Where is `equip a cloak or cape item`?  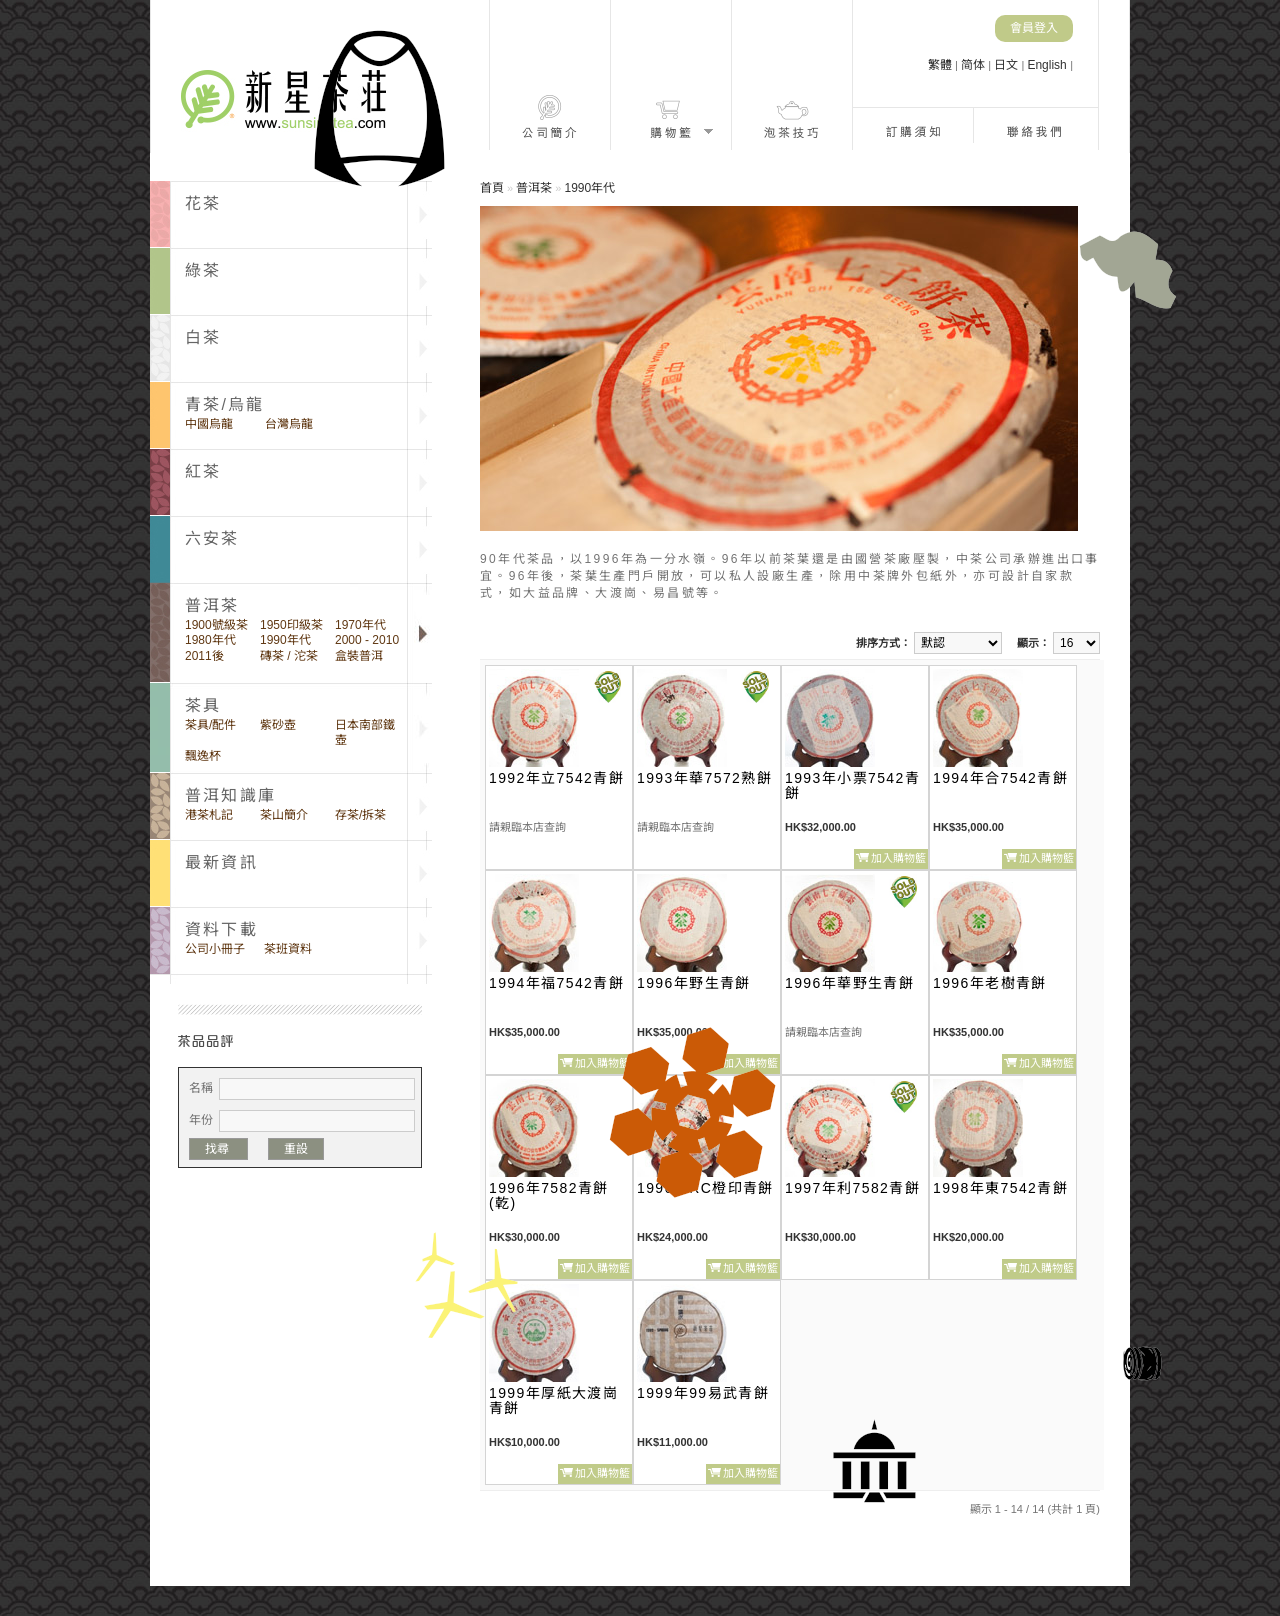
equip a cloak or cape item is located at coordinates (379, 108).